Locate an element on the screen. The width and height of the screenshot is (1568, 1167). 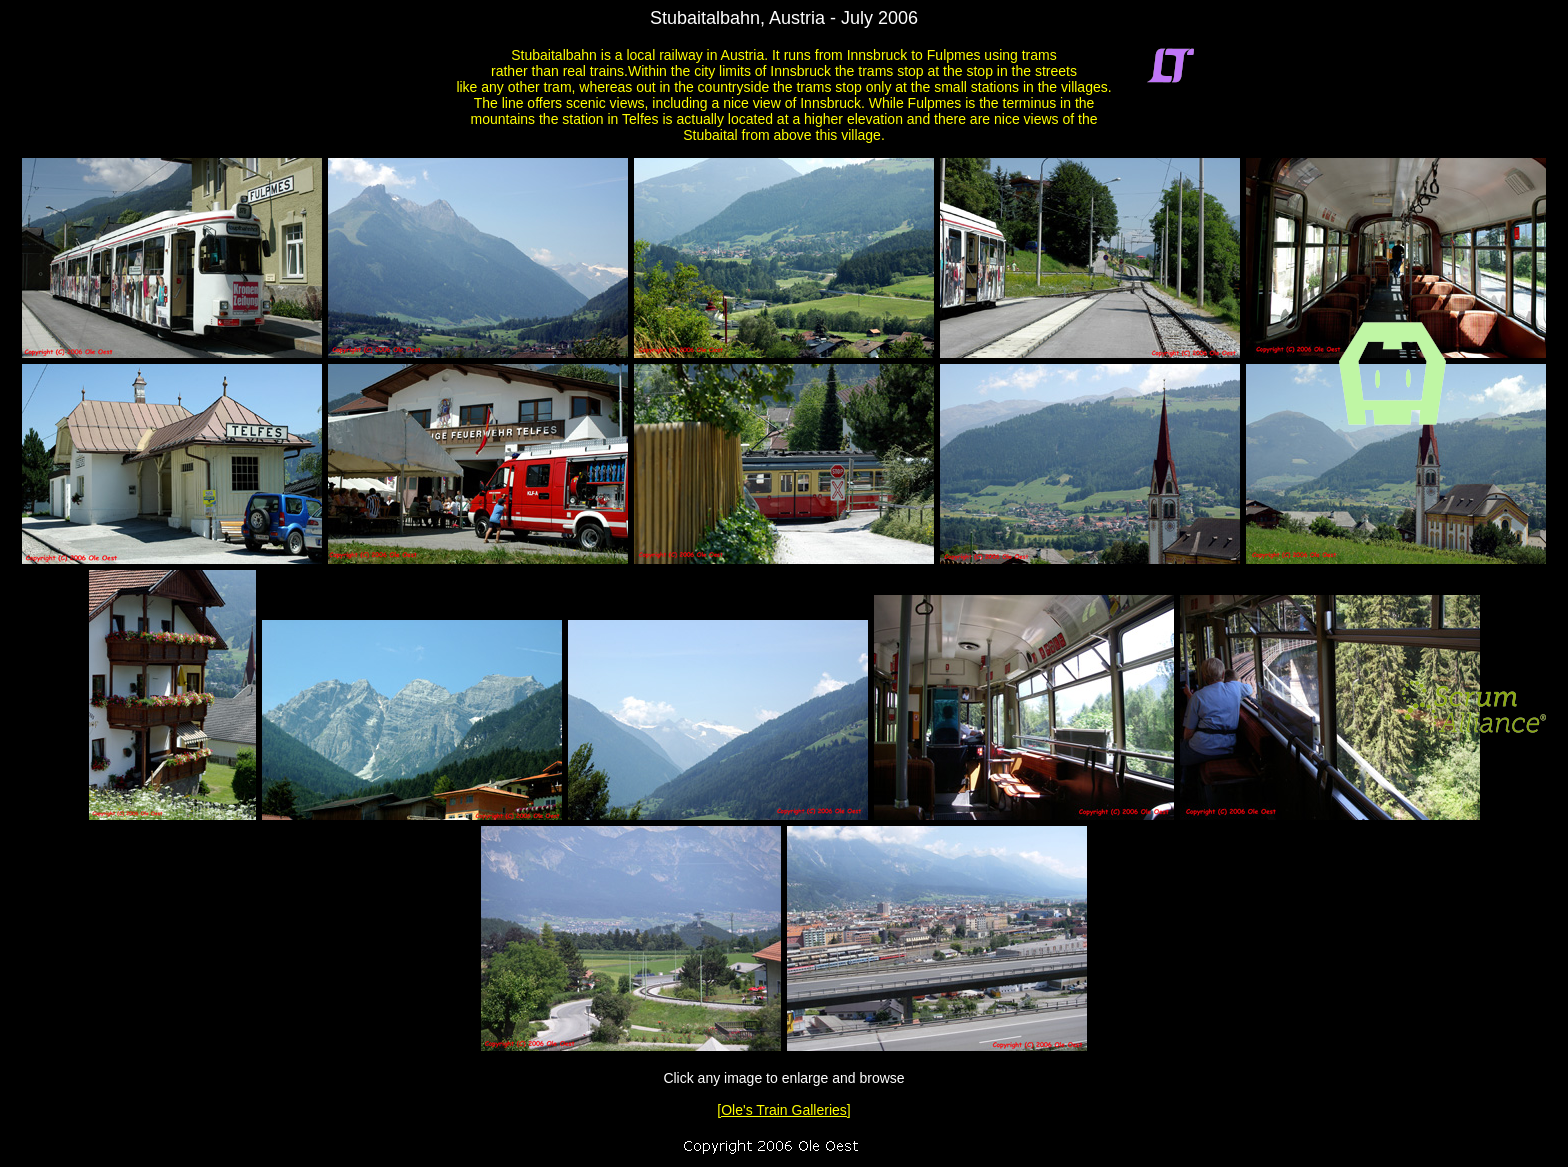
open LTspice circuit simulation software is located at coordinates (1170, 65).